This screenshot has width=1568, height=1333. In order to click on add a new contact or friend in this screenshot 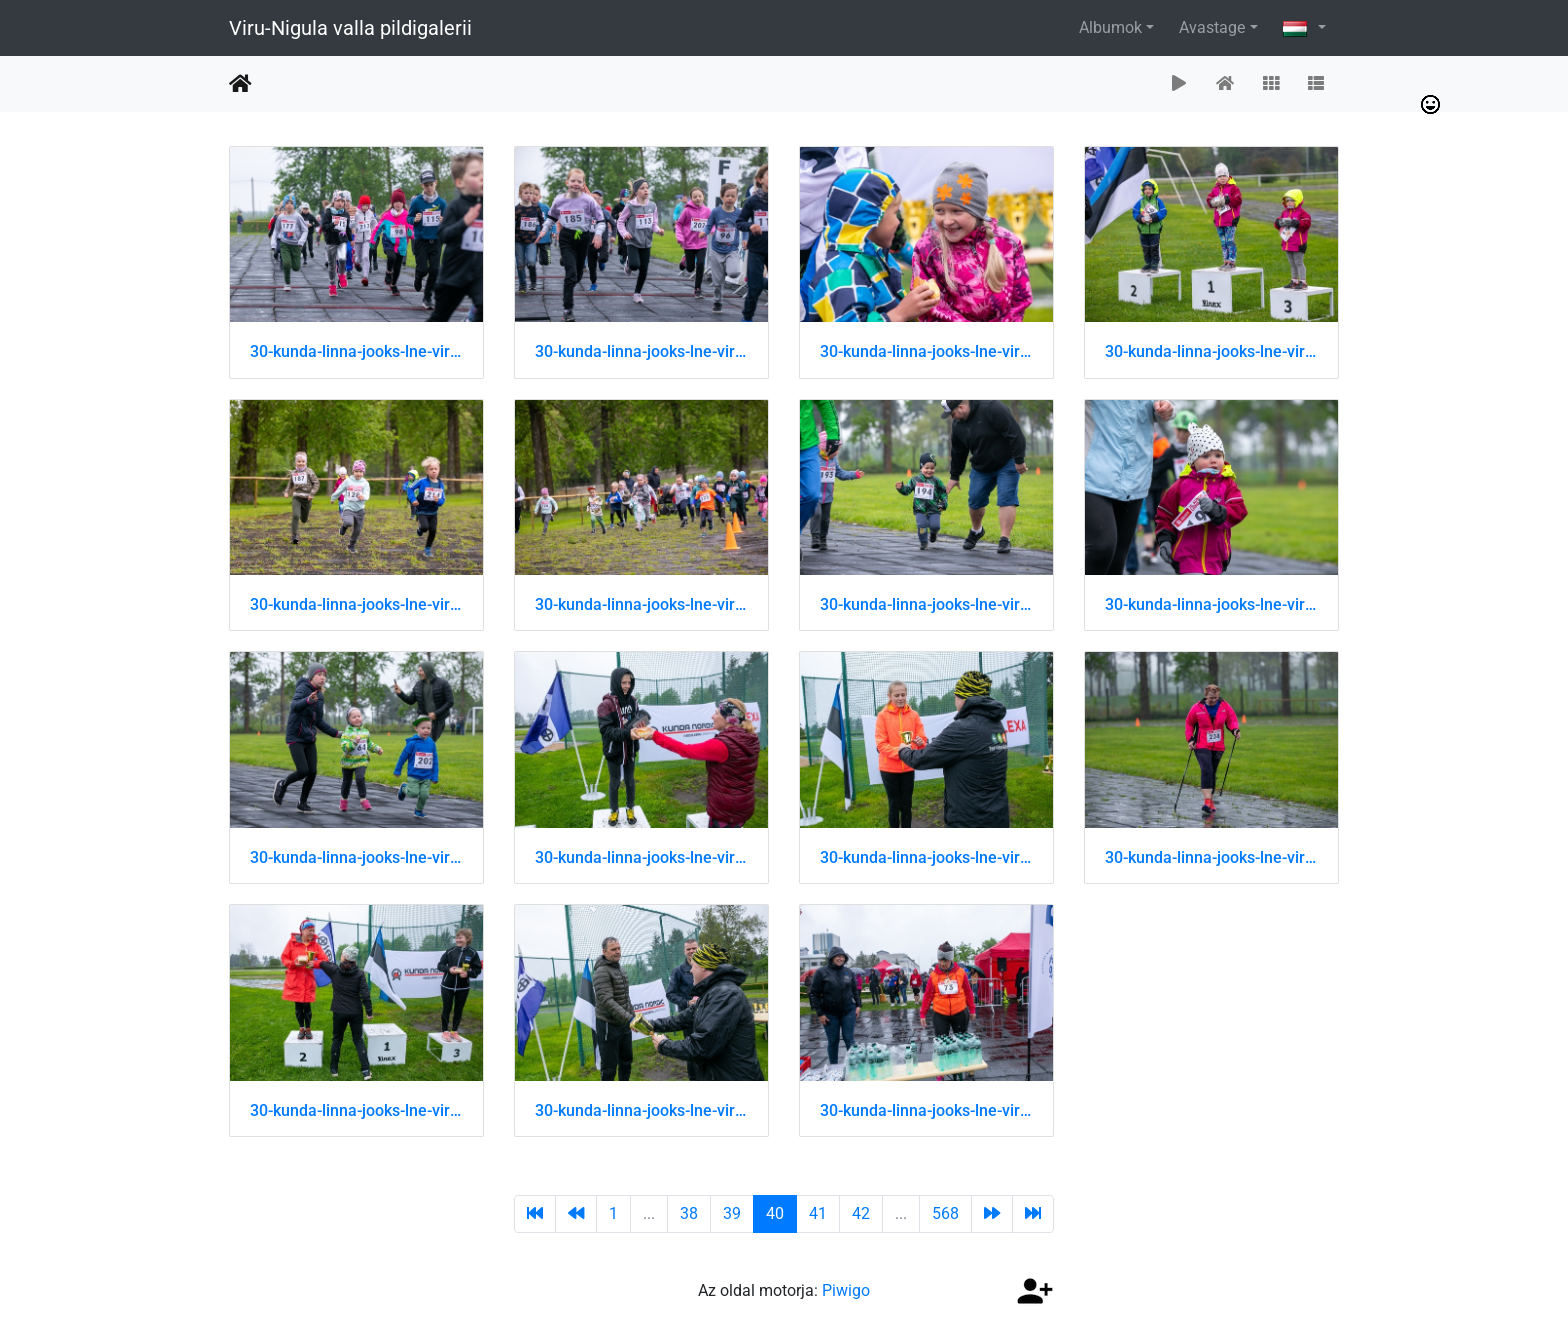, I will do `click(1035, 1291)`.